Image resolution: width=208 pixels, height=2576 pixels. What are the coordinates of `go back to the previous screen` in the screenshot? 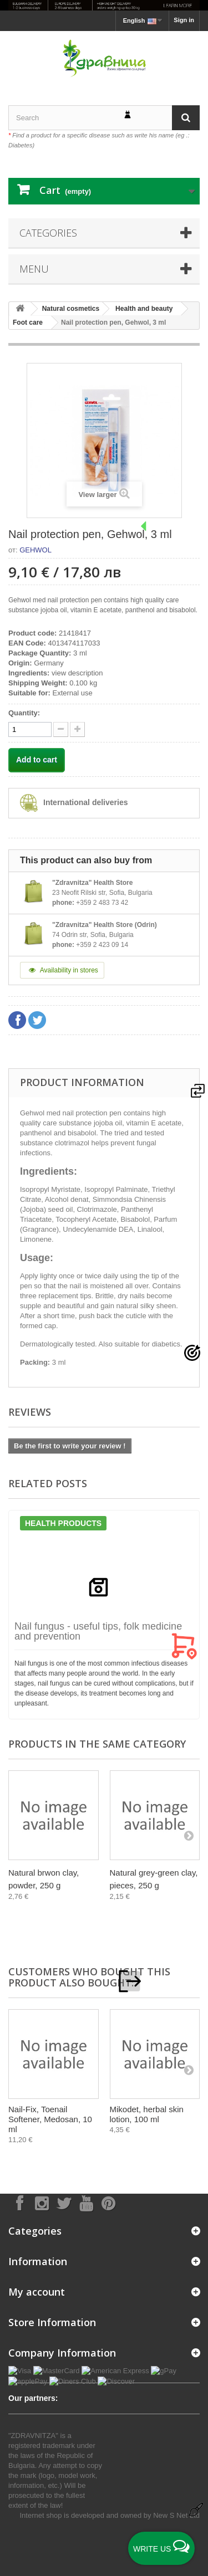 It's located at (144, 526).